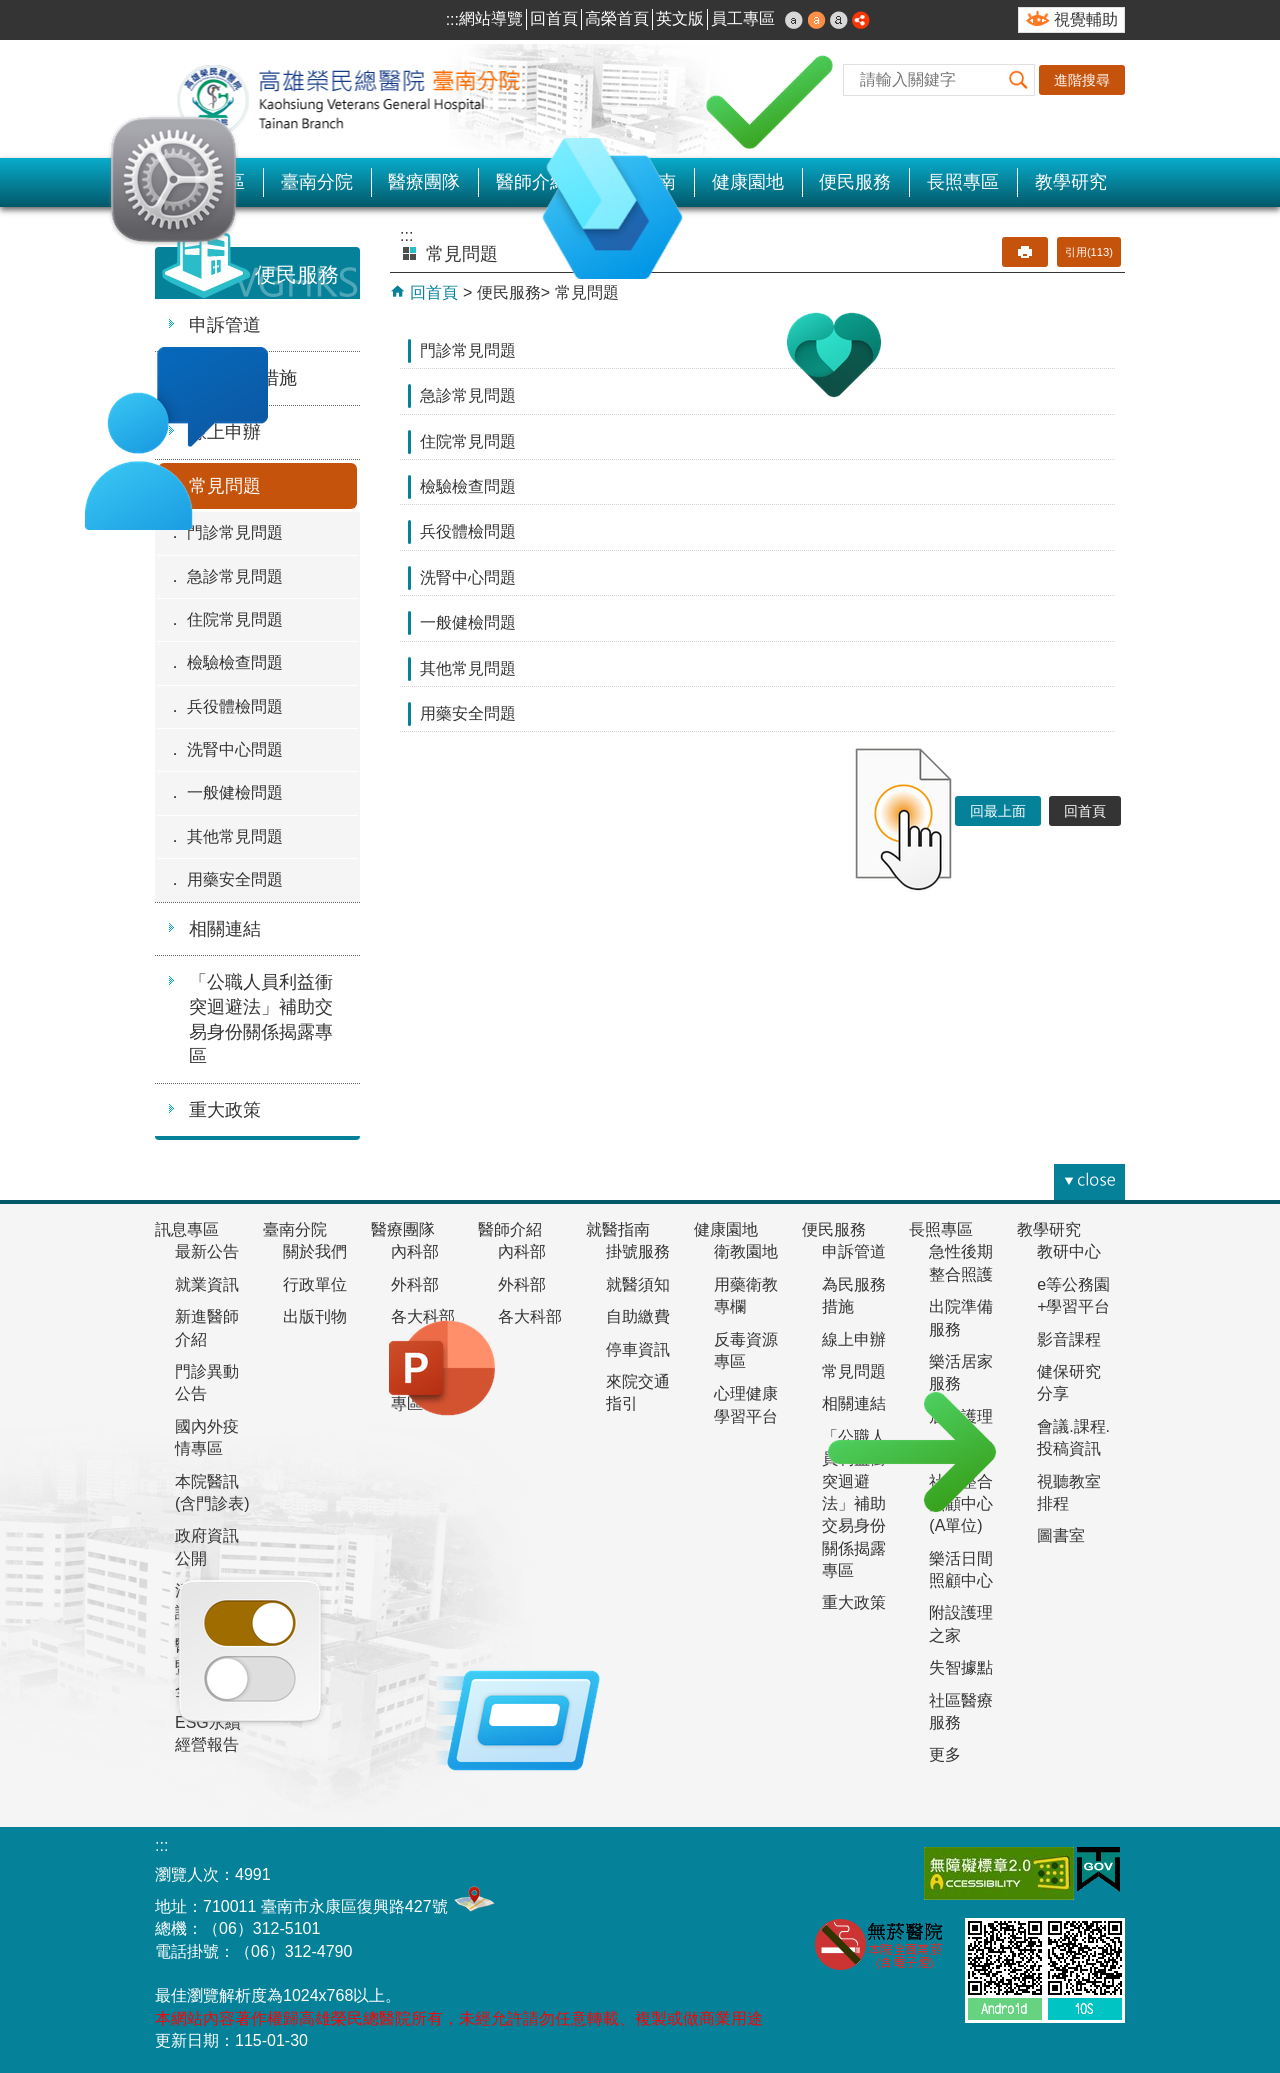  I want to click on open the feedback hub app, so click(176, 438).